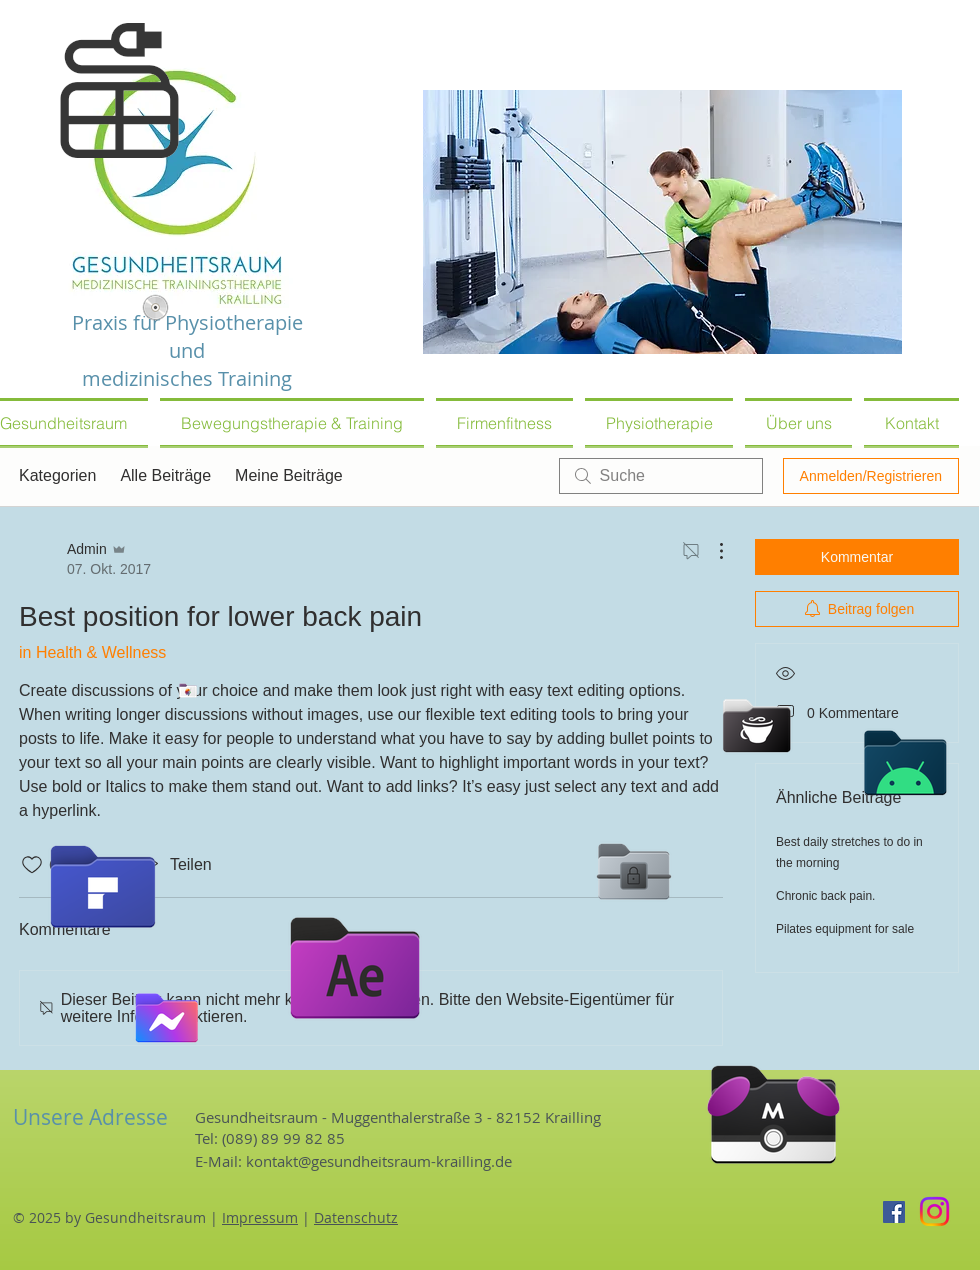 This screenshot has height=1270, width=980. I want to click on connect to a USB hub device, so click(119, 90).